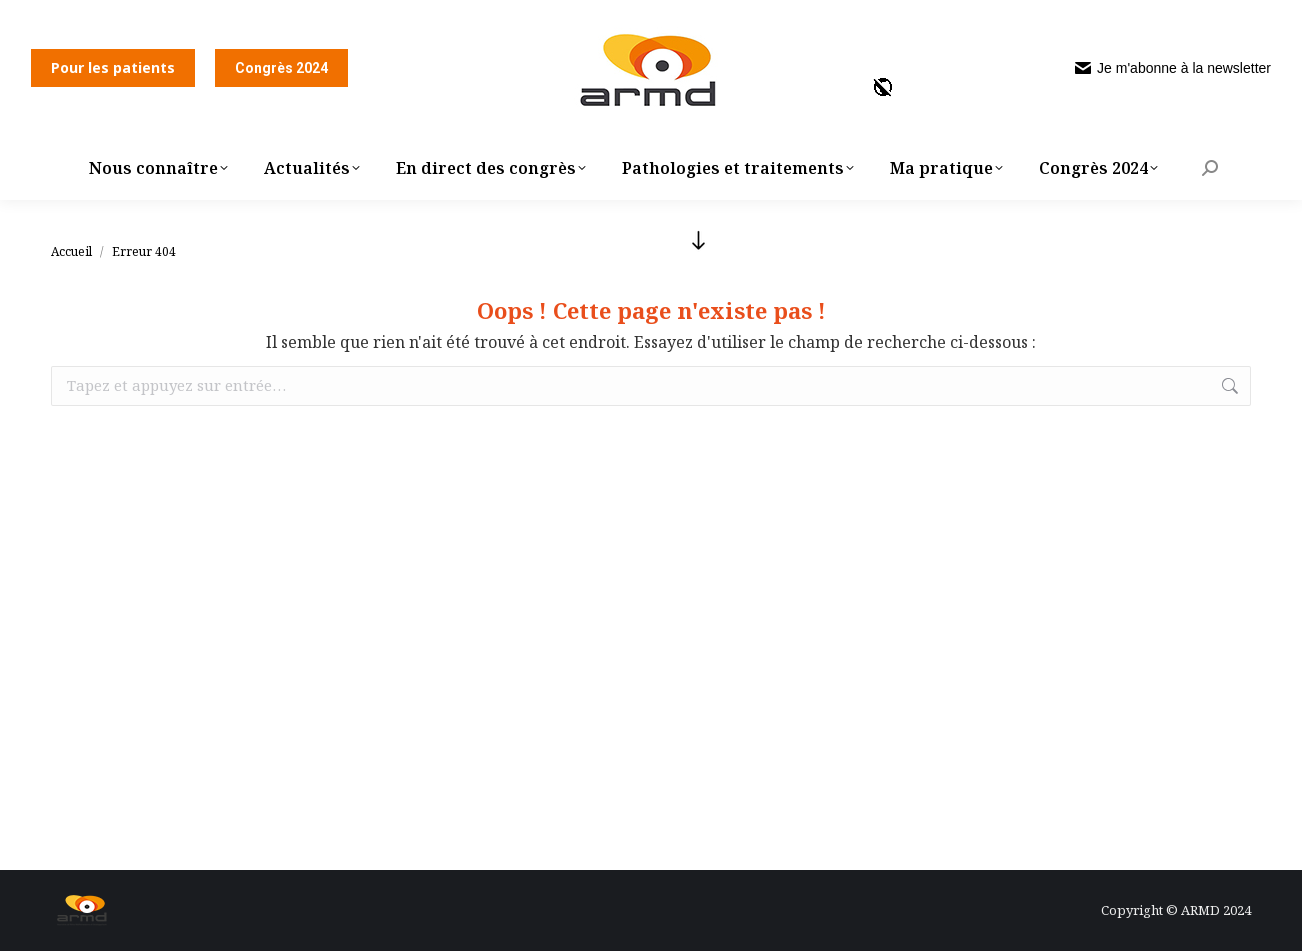  Describe the element at coordinates (698, 240) in the screenshot. I see `navigate or scroll downward` at that location.